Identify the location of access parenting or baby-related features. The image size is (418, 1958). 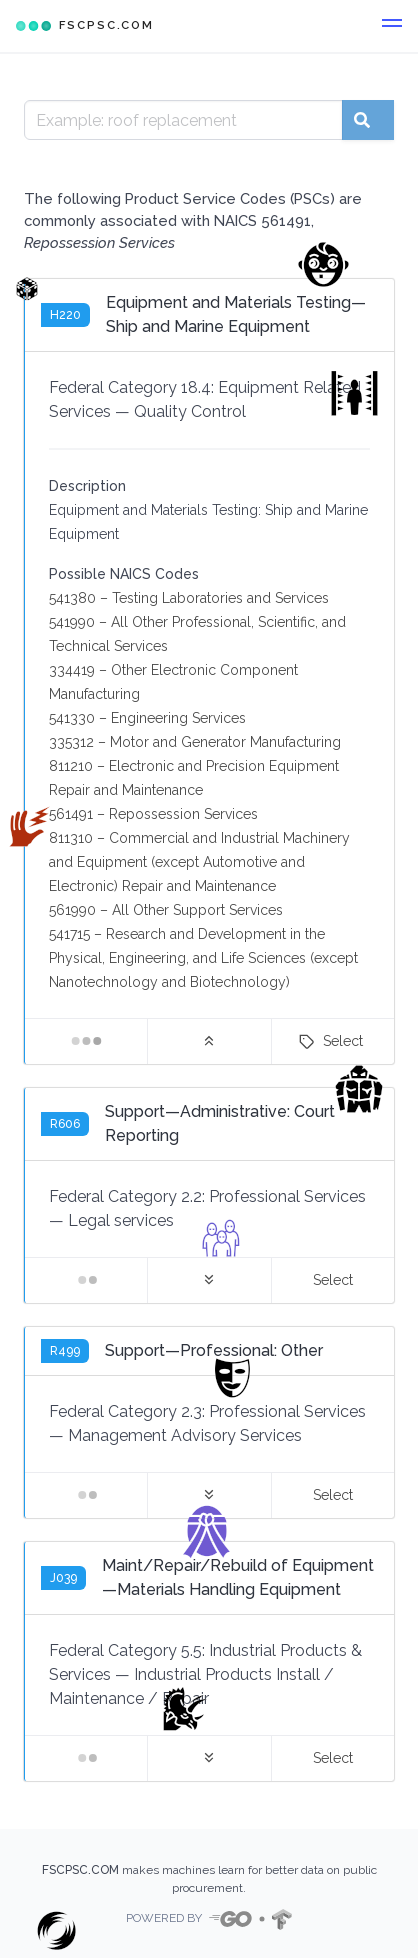
(323, 264).